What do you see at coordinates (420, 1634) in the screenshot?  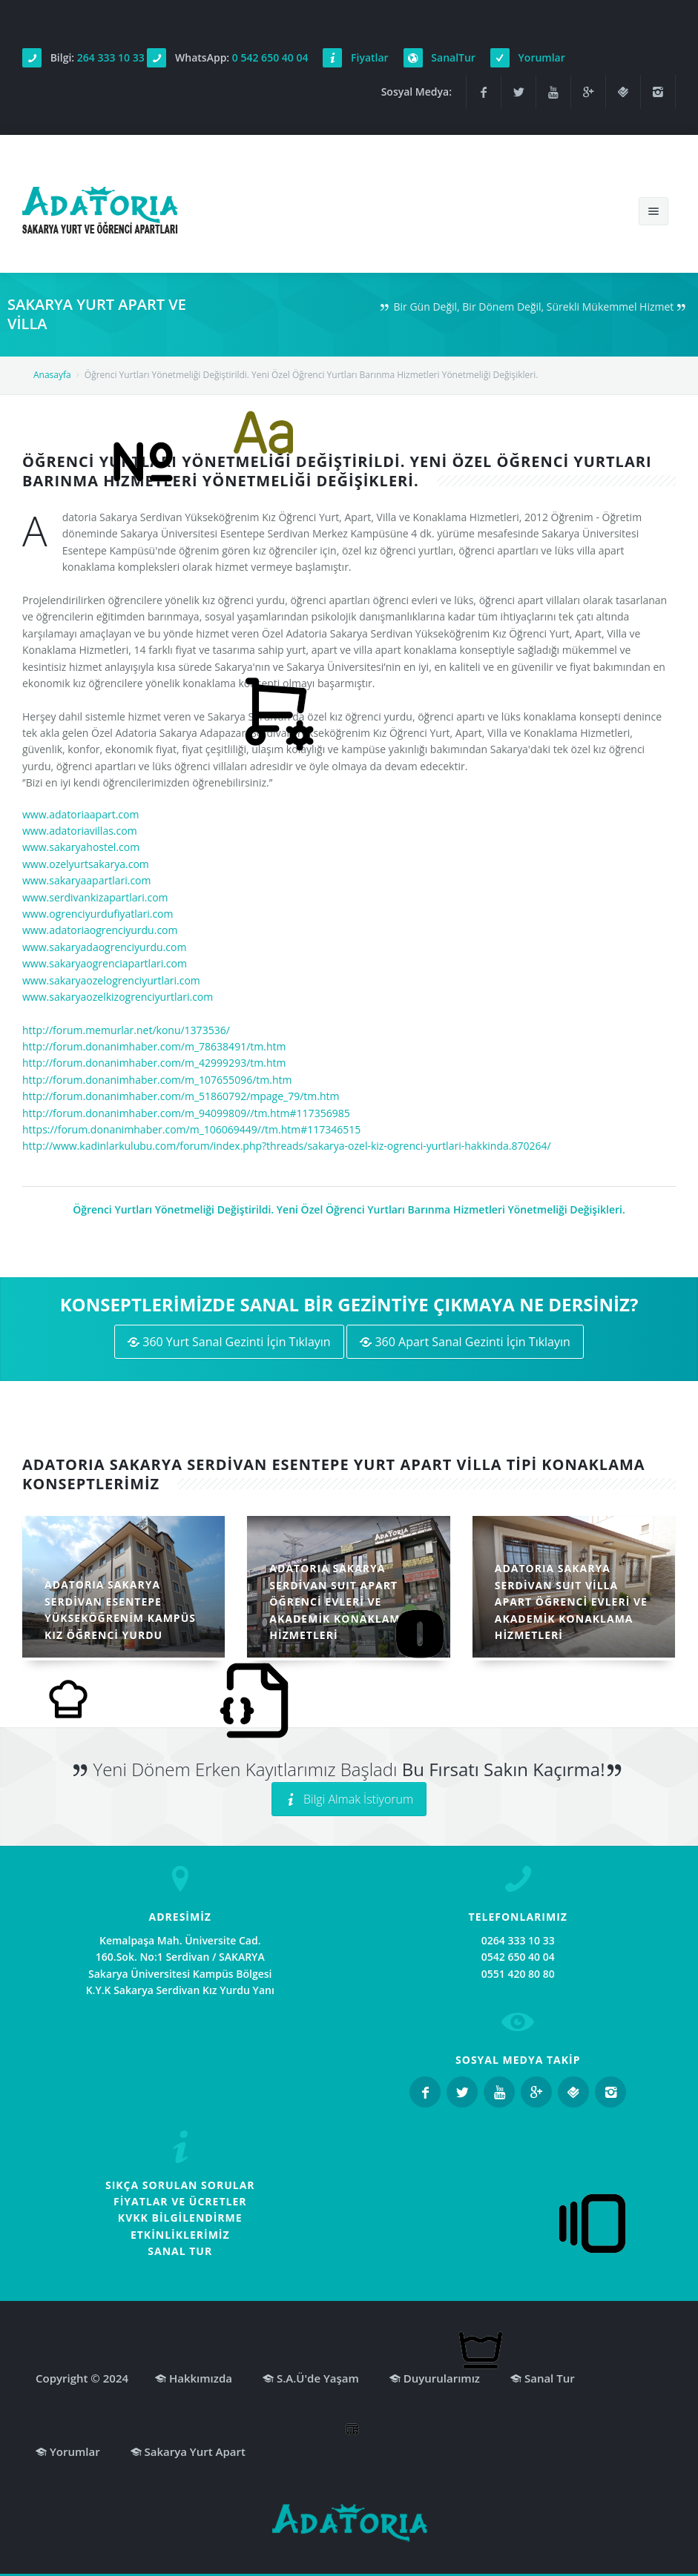 I see `view more information` at bounding box center [420, 1634].